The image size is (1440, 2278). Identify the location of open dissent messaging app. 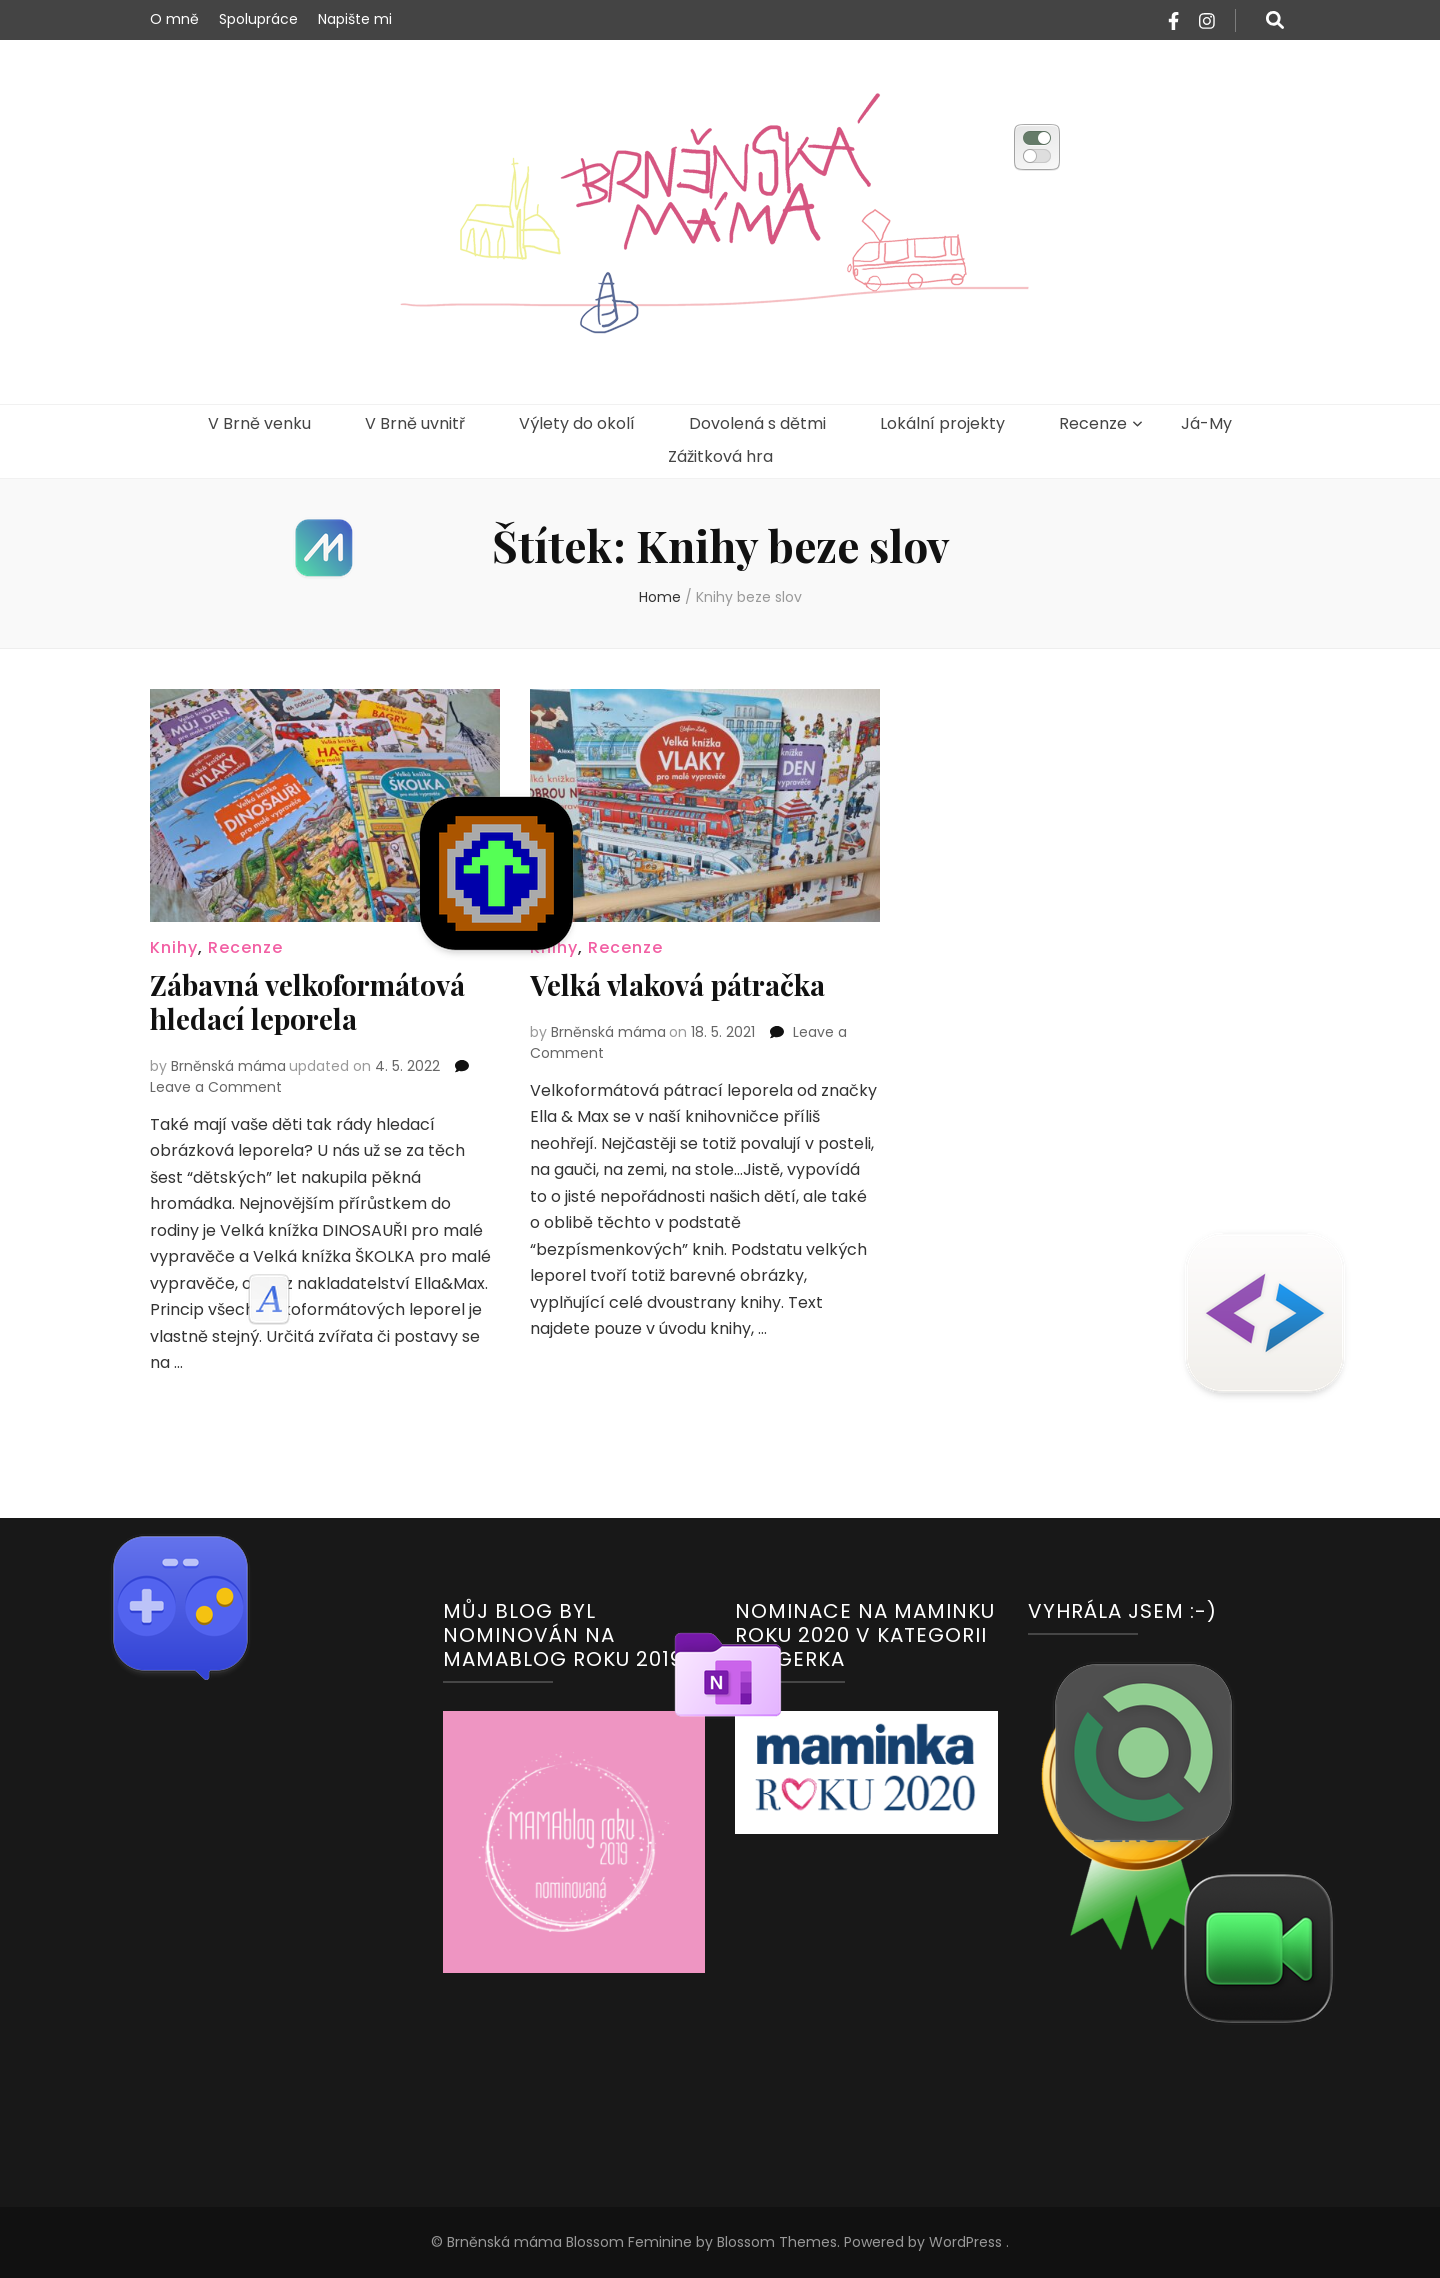
(180, 1603).